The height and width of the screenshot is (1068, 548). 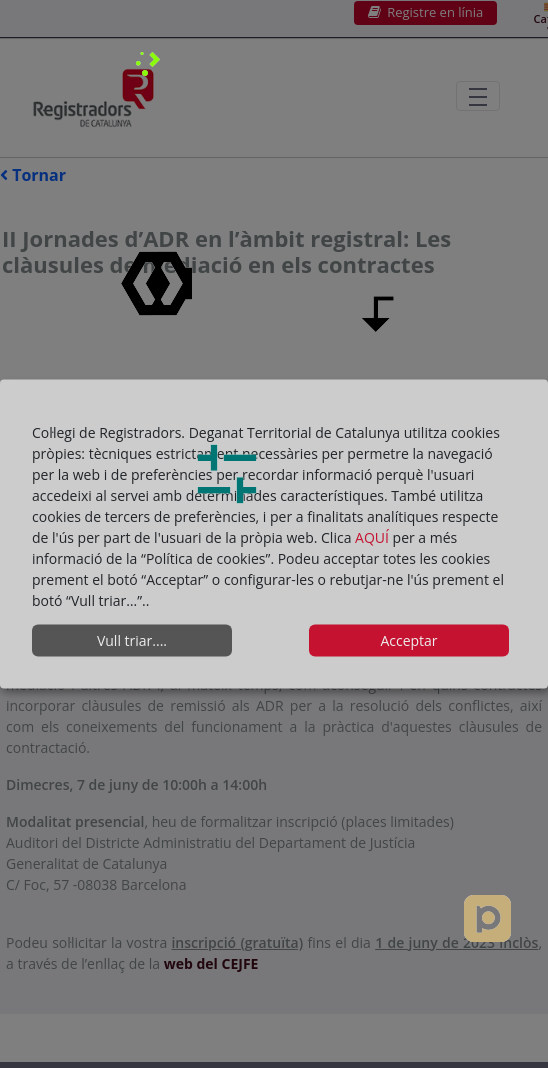 I want to click on navigate back and down in a menu hierarchy, so click(x=378, y=312).